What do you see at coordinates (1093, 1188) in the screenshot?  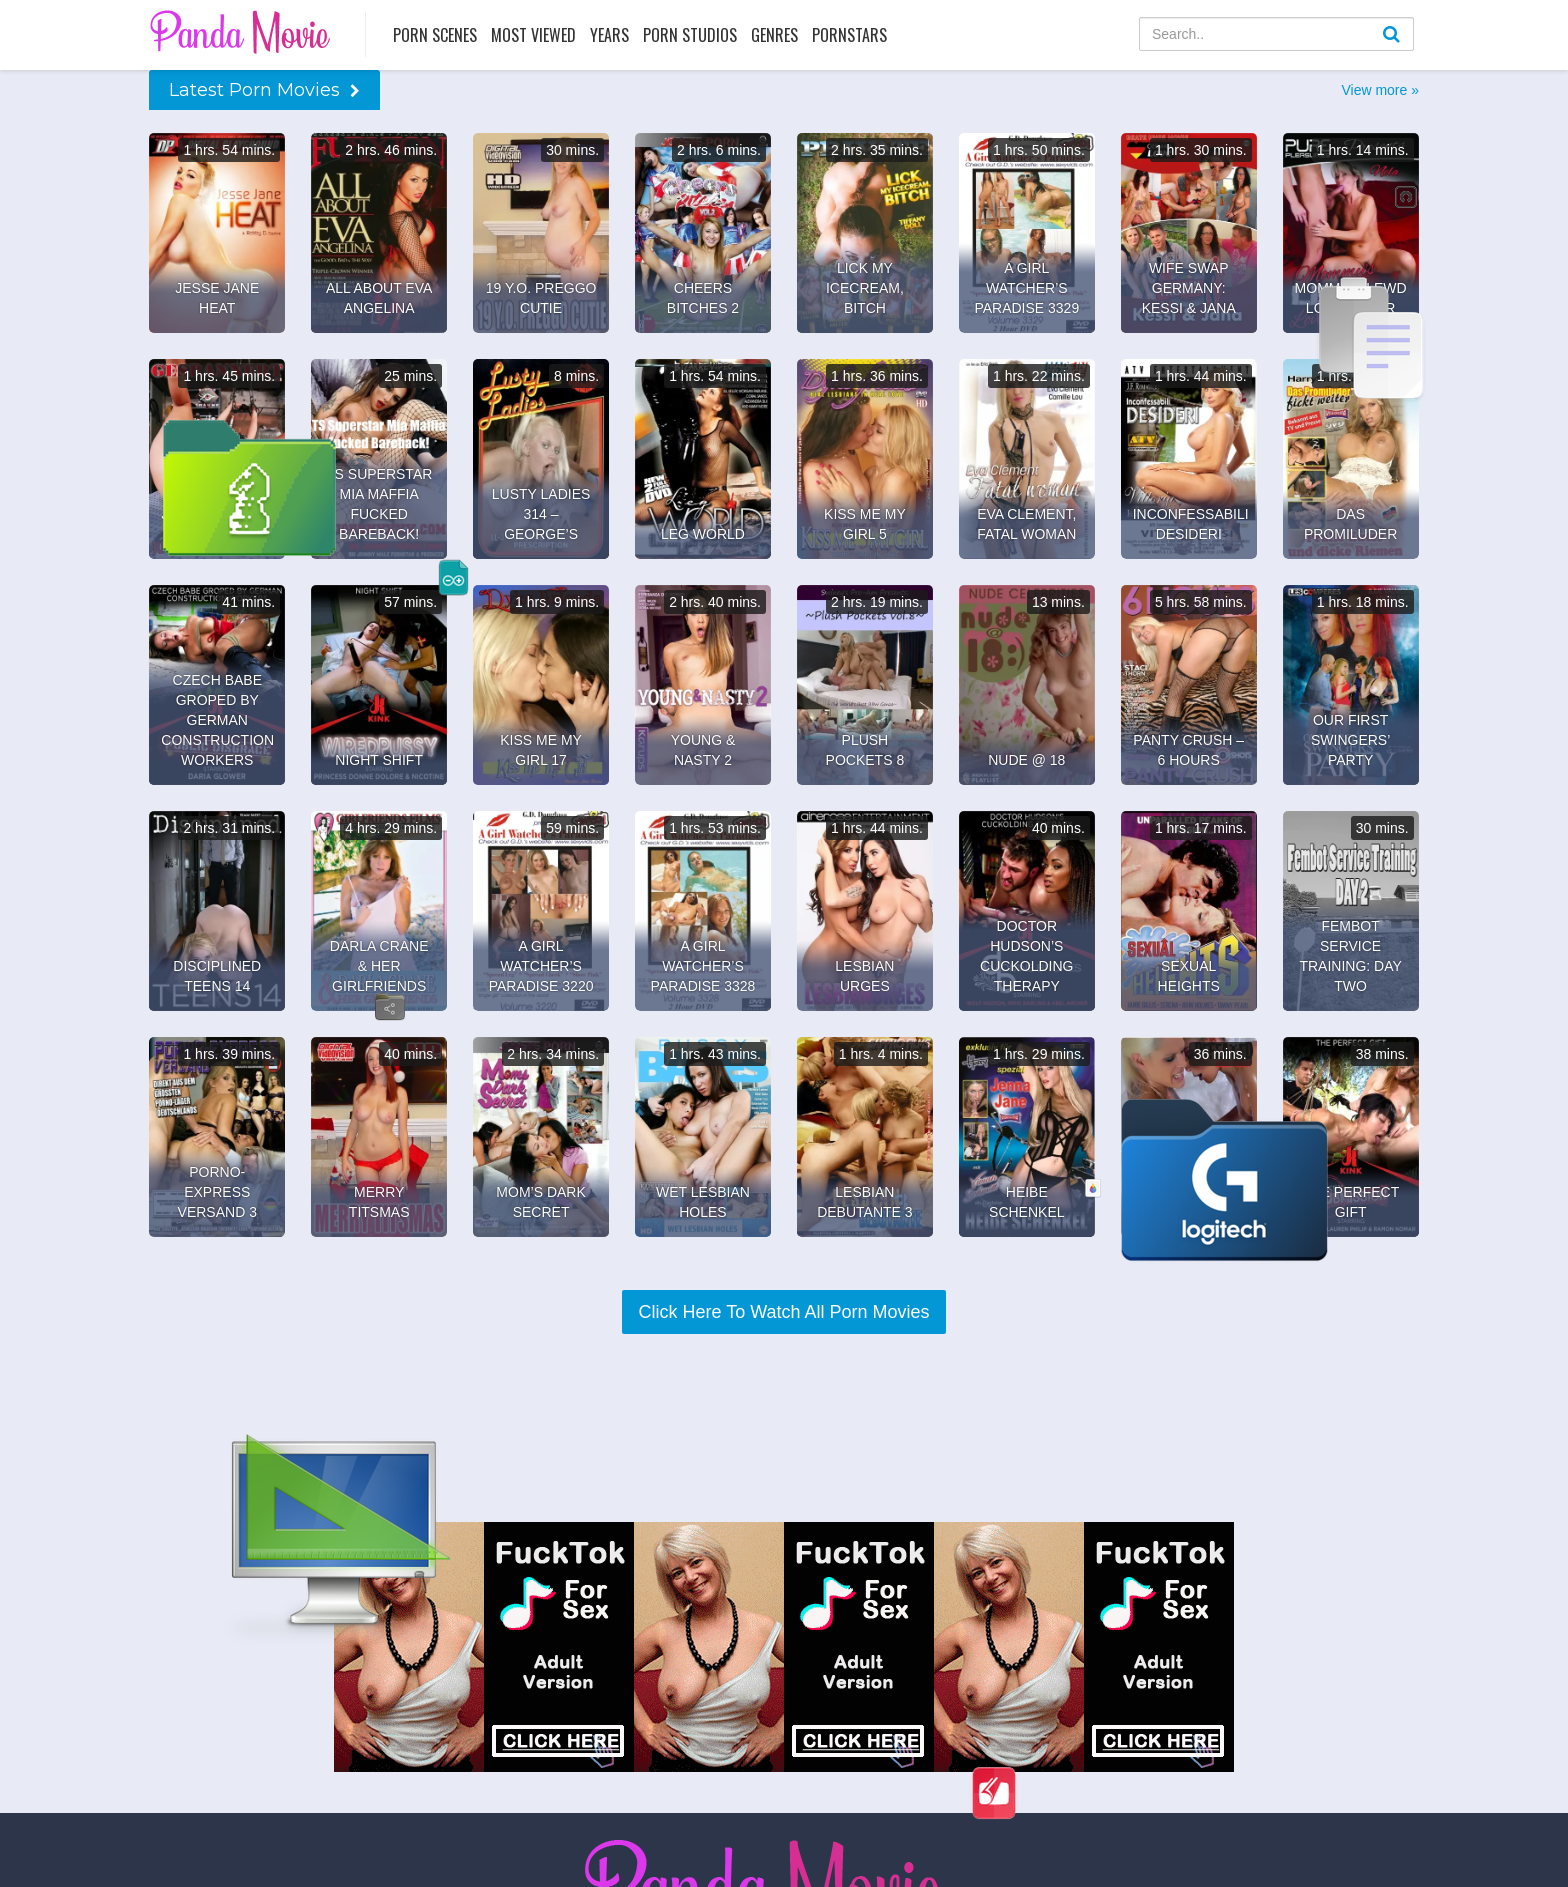 I see `it87 hardware monitoring sensor data file` at bounding box center [1093, 1188].